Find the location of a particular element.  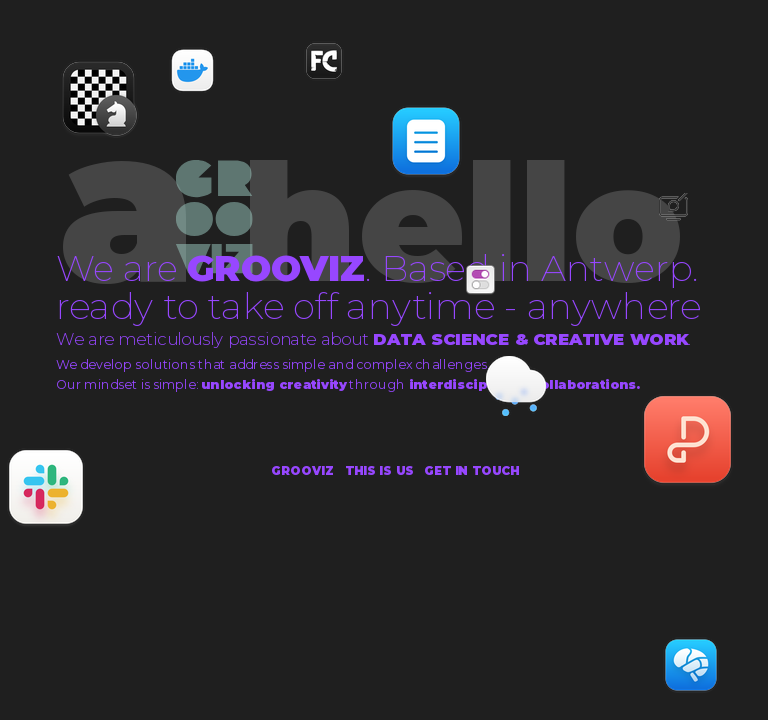

indicates freezing rain weather conditions is located at coordinates (516, 386).